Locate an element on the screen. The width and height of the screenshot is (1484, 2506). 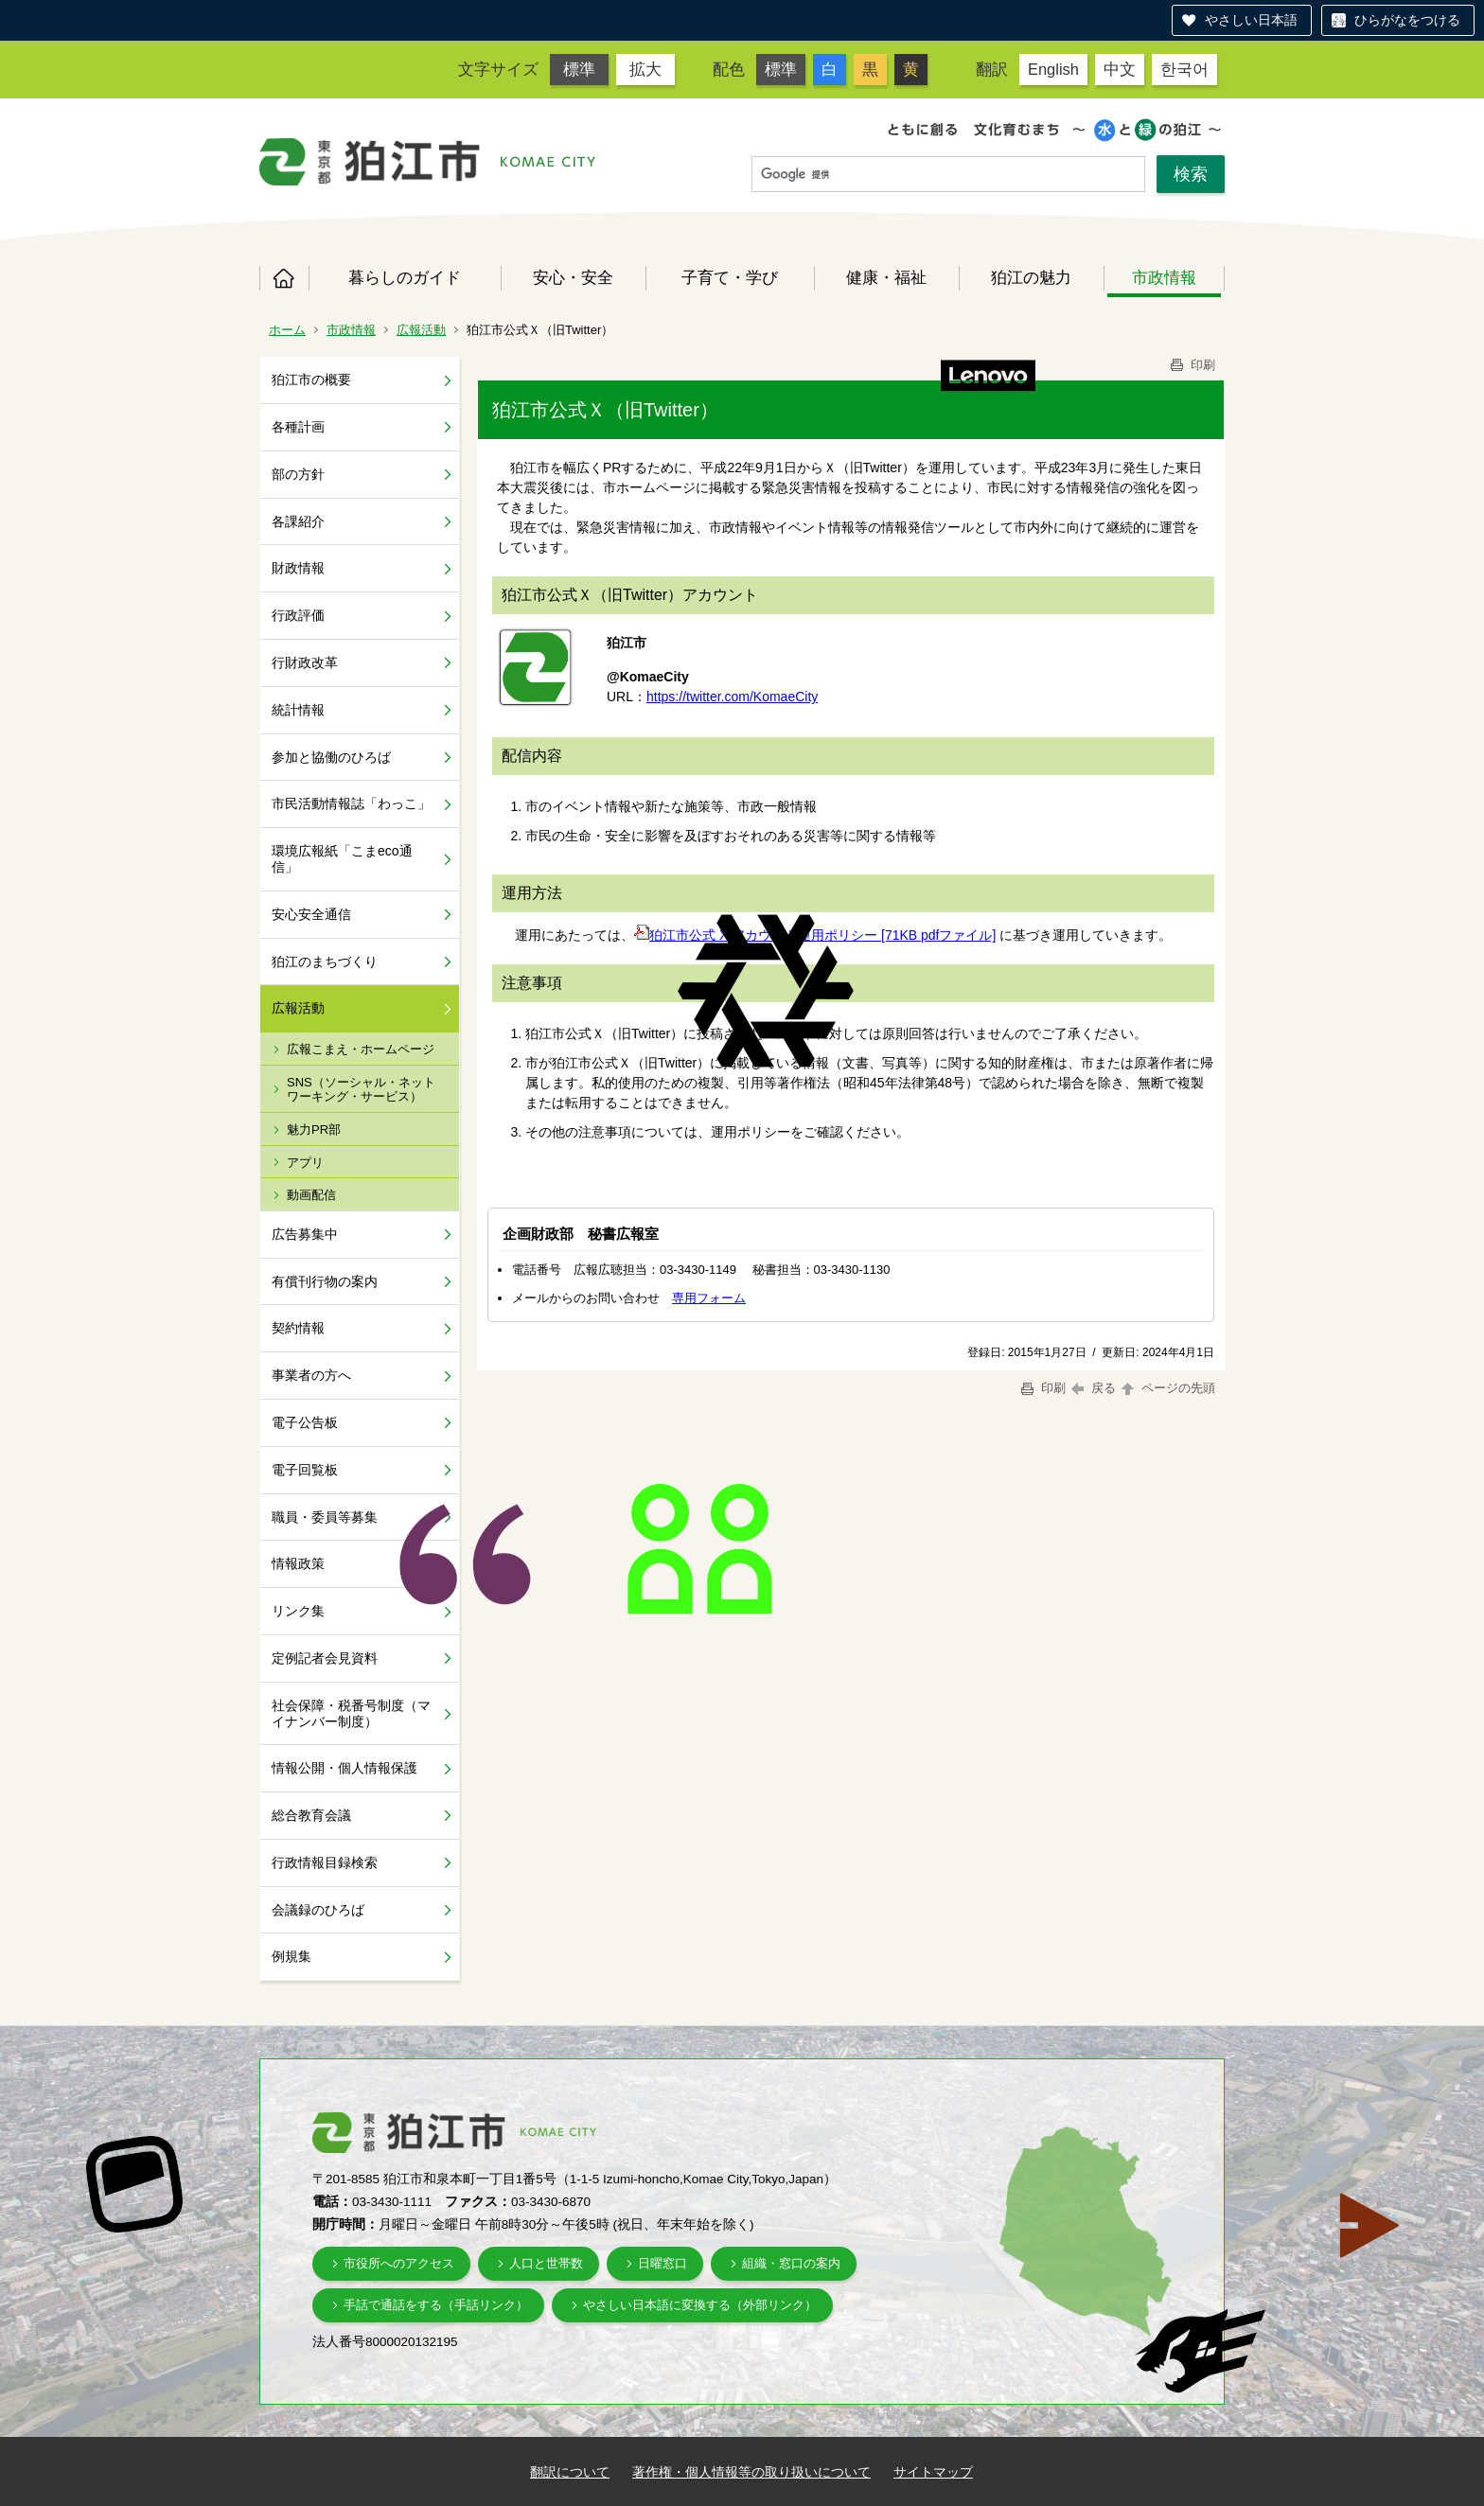
insert a block quote is located at coordinates (466, 1557).